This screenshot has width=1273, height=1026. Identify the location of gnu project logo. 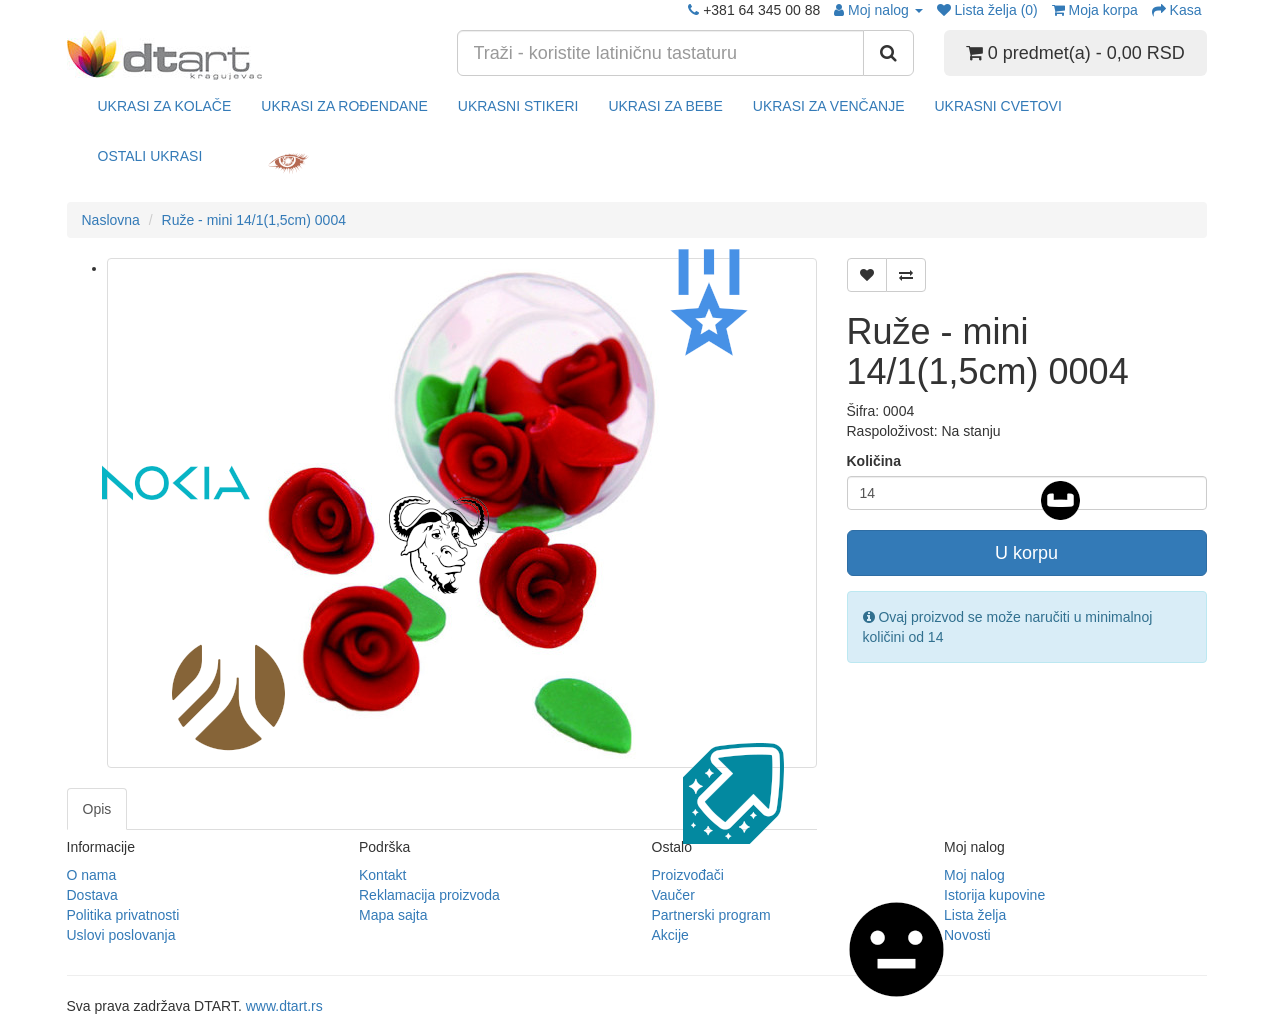
(439, 545).